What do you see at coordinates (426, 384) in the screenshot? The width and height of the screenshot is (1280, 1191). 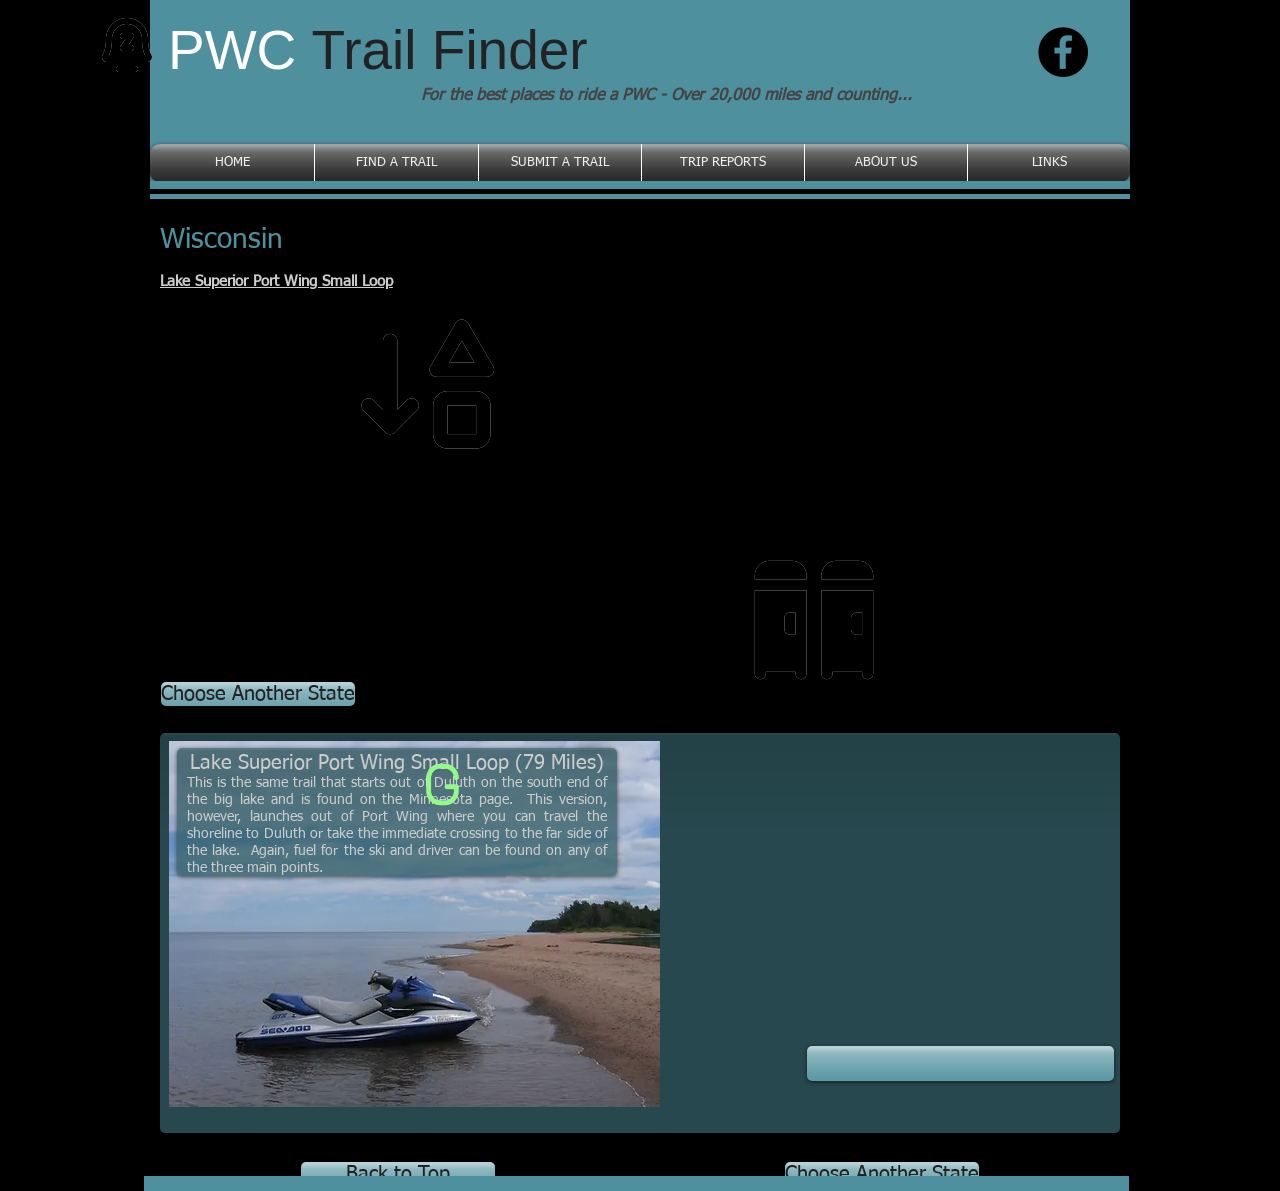 I see `sort items in descending order` at bounding box center [426, 384].